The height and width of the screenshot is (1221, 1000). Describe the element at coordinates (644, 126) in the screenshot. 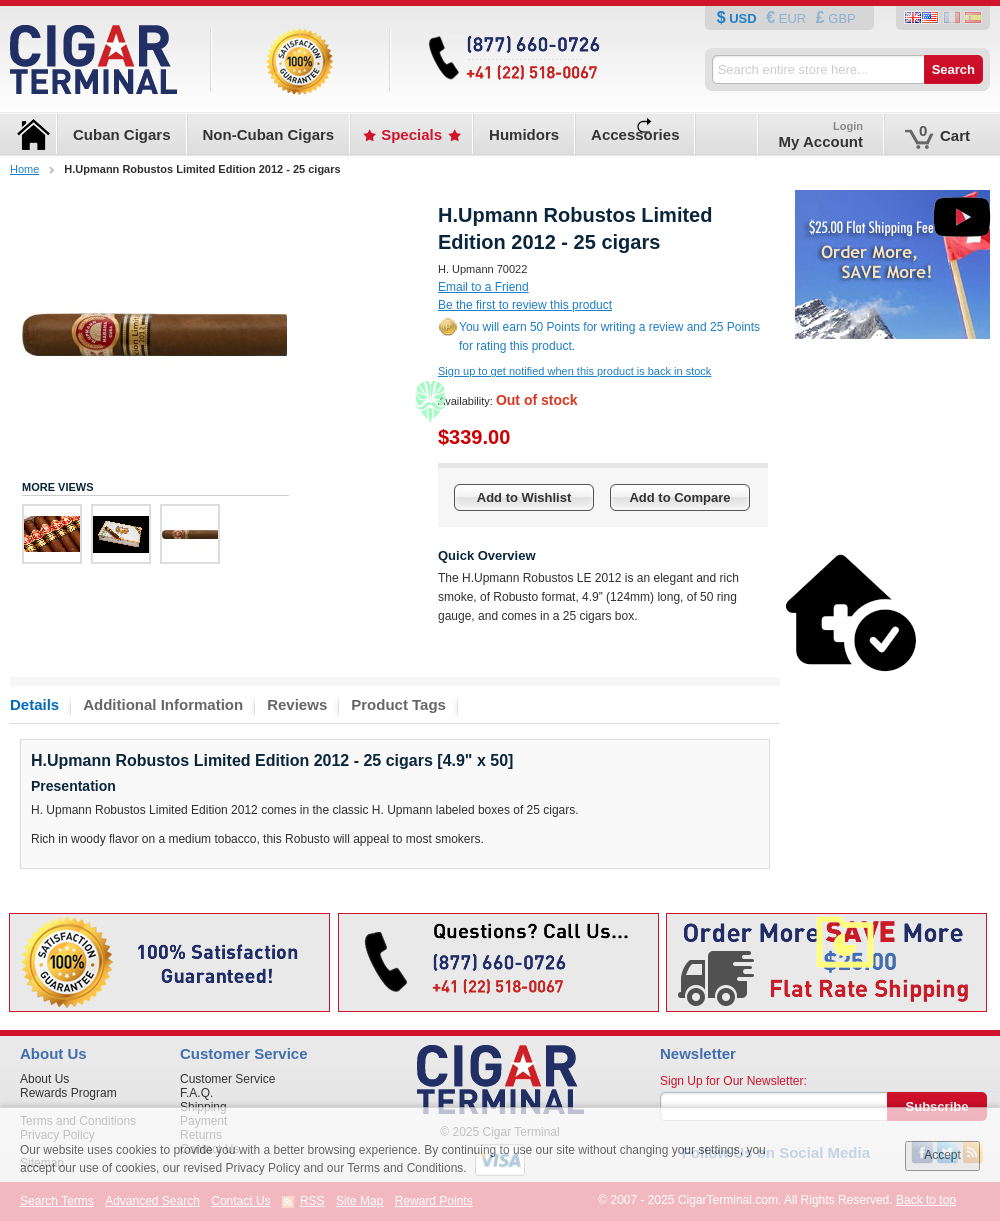

I see `redo the last action` at that location.